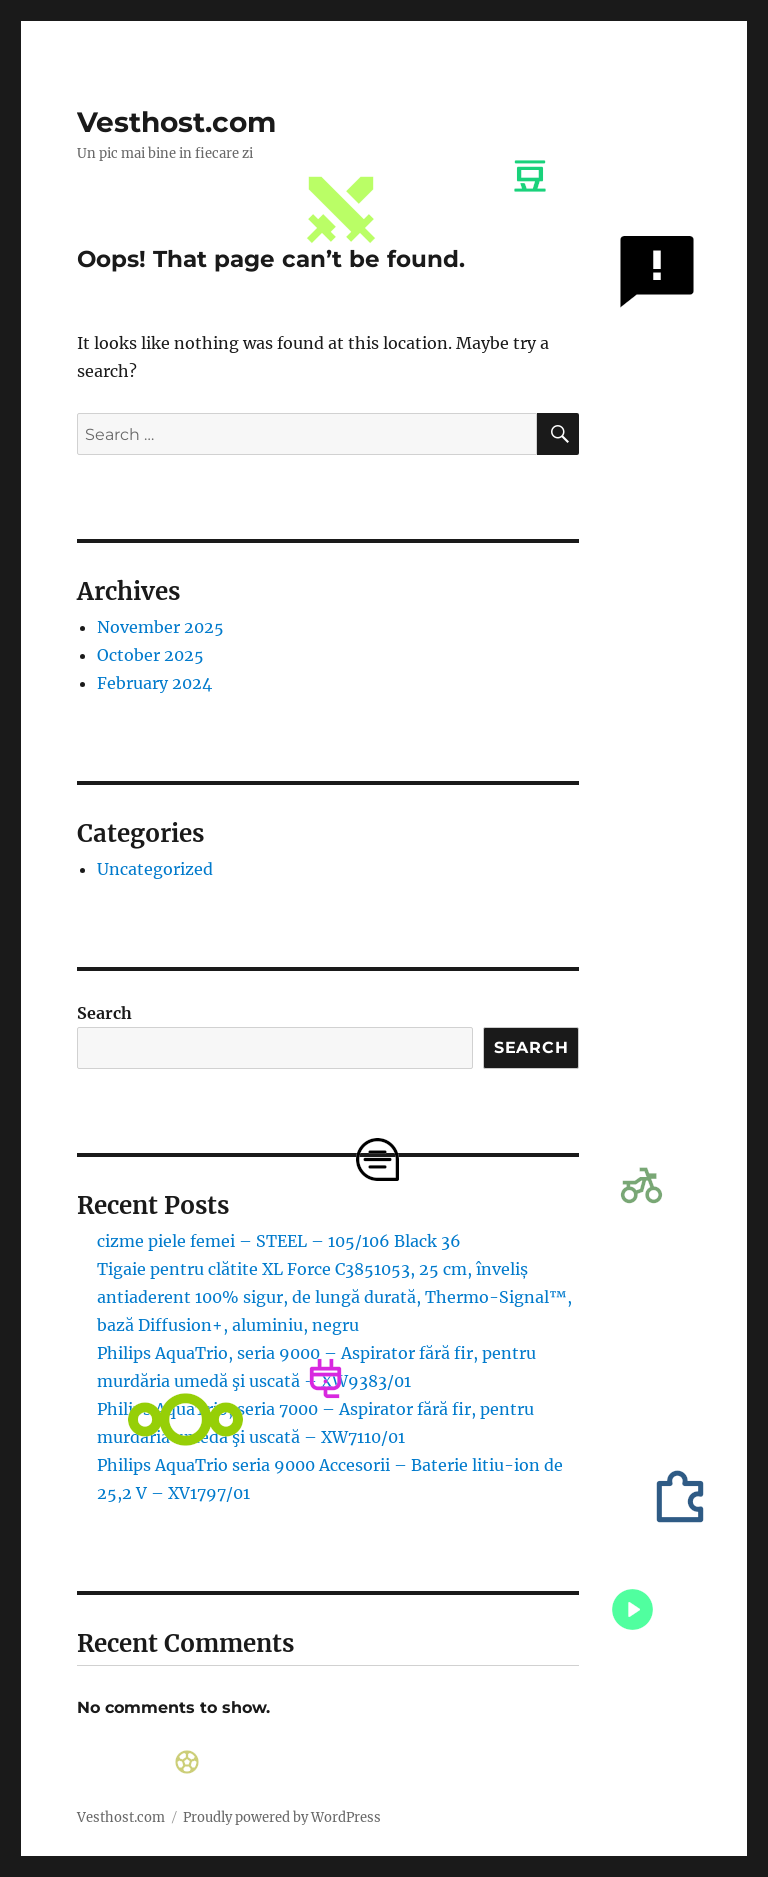 This screenshot has height=1877, width=768. Describe the element at coordinates (657, 269) in the screenshot. I see `submit feedback or report an issue` at that location.